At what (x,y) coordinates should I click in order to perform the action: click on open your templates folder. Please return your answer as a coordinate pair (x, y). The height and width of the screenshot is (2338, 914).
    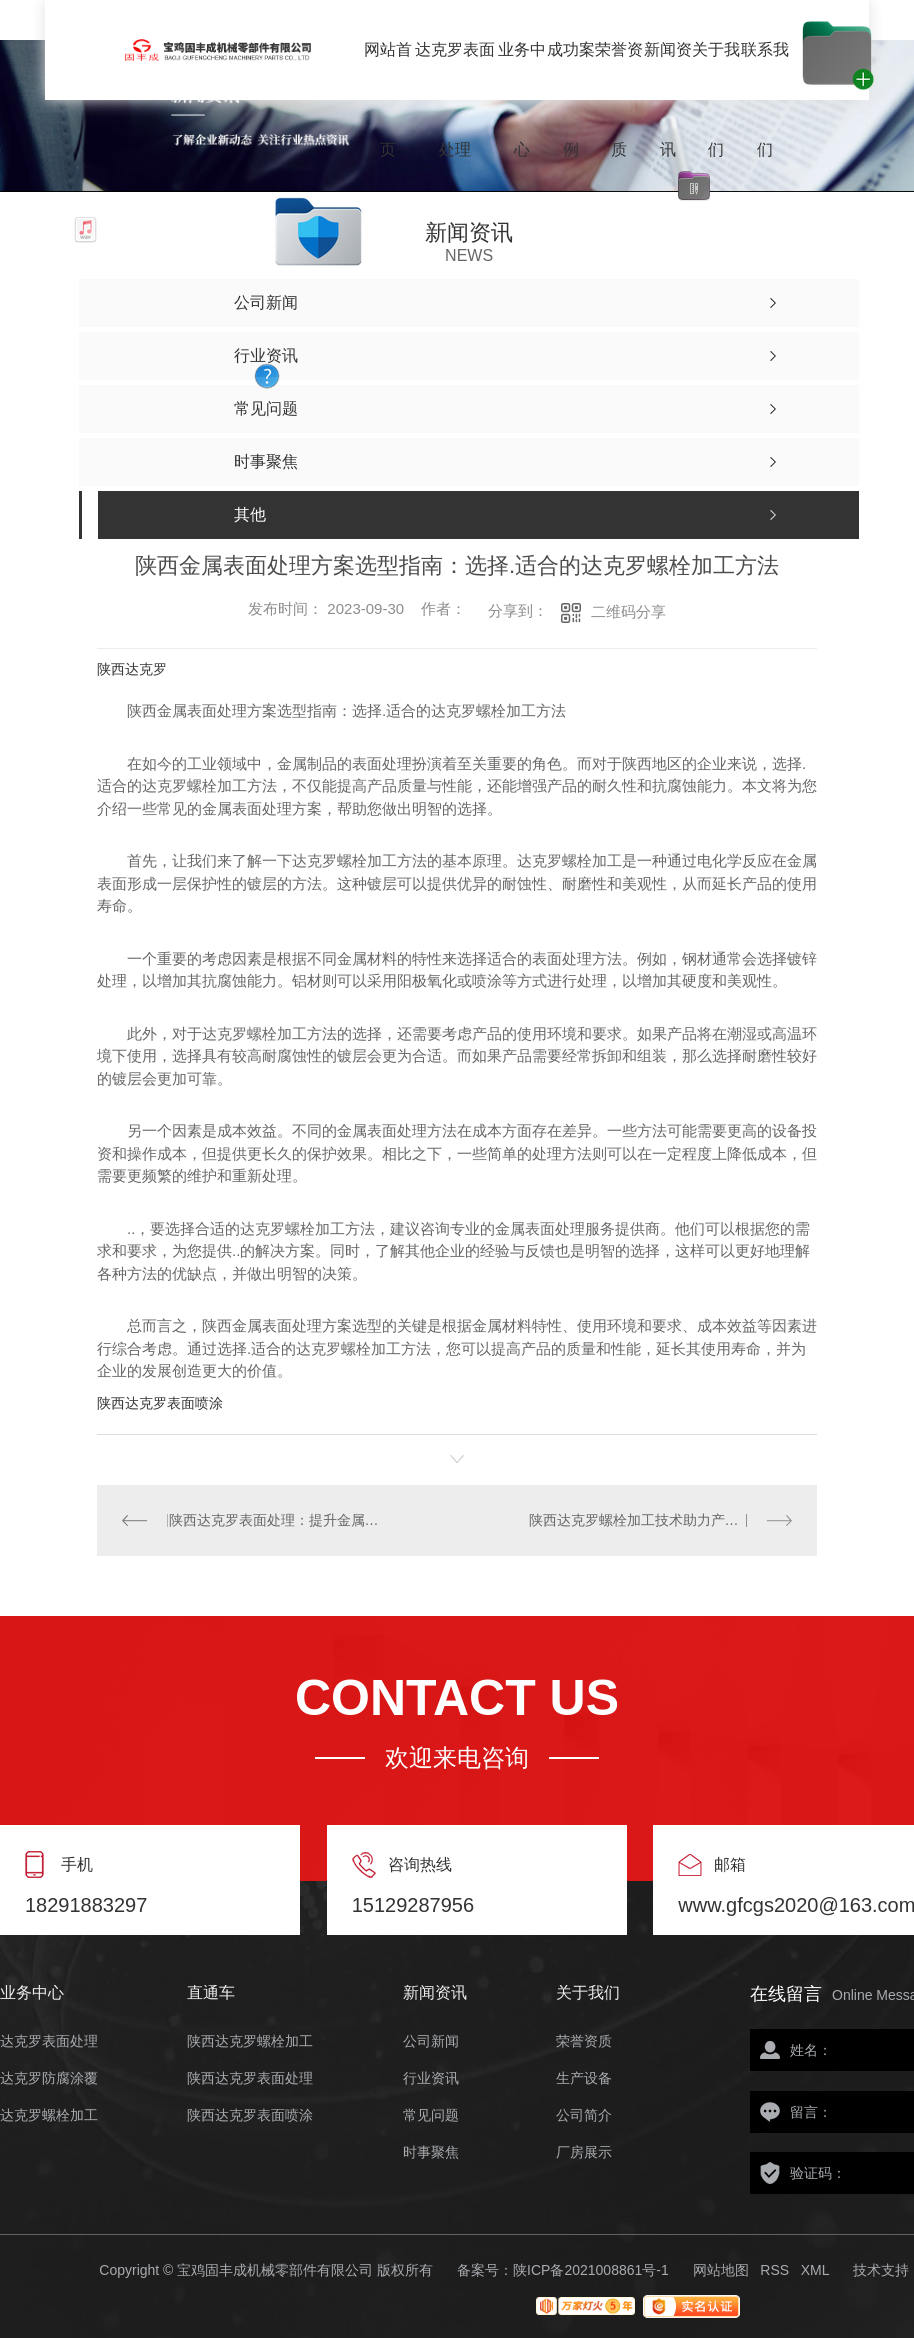
    Looking at the image, I should click on (694, 185).